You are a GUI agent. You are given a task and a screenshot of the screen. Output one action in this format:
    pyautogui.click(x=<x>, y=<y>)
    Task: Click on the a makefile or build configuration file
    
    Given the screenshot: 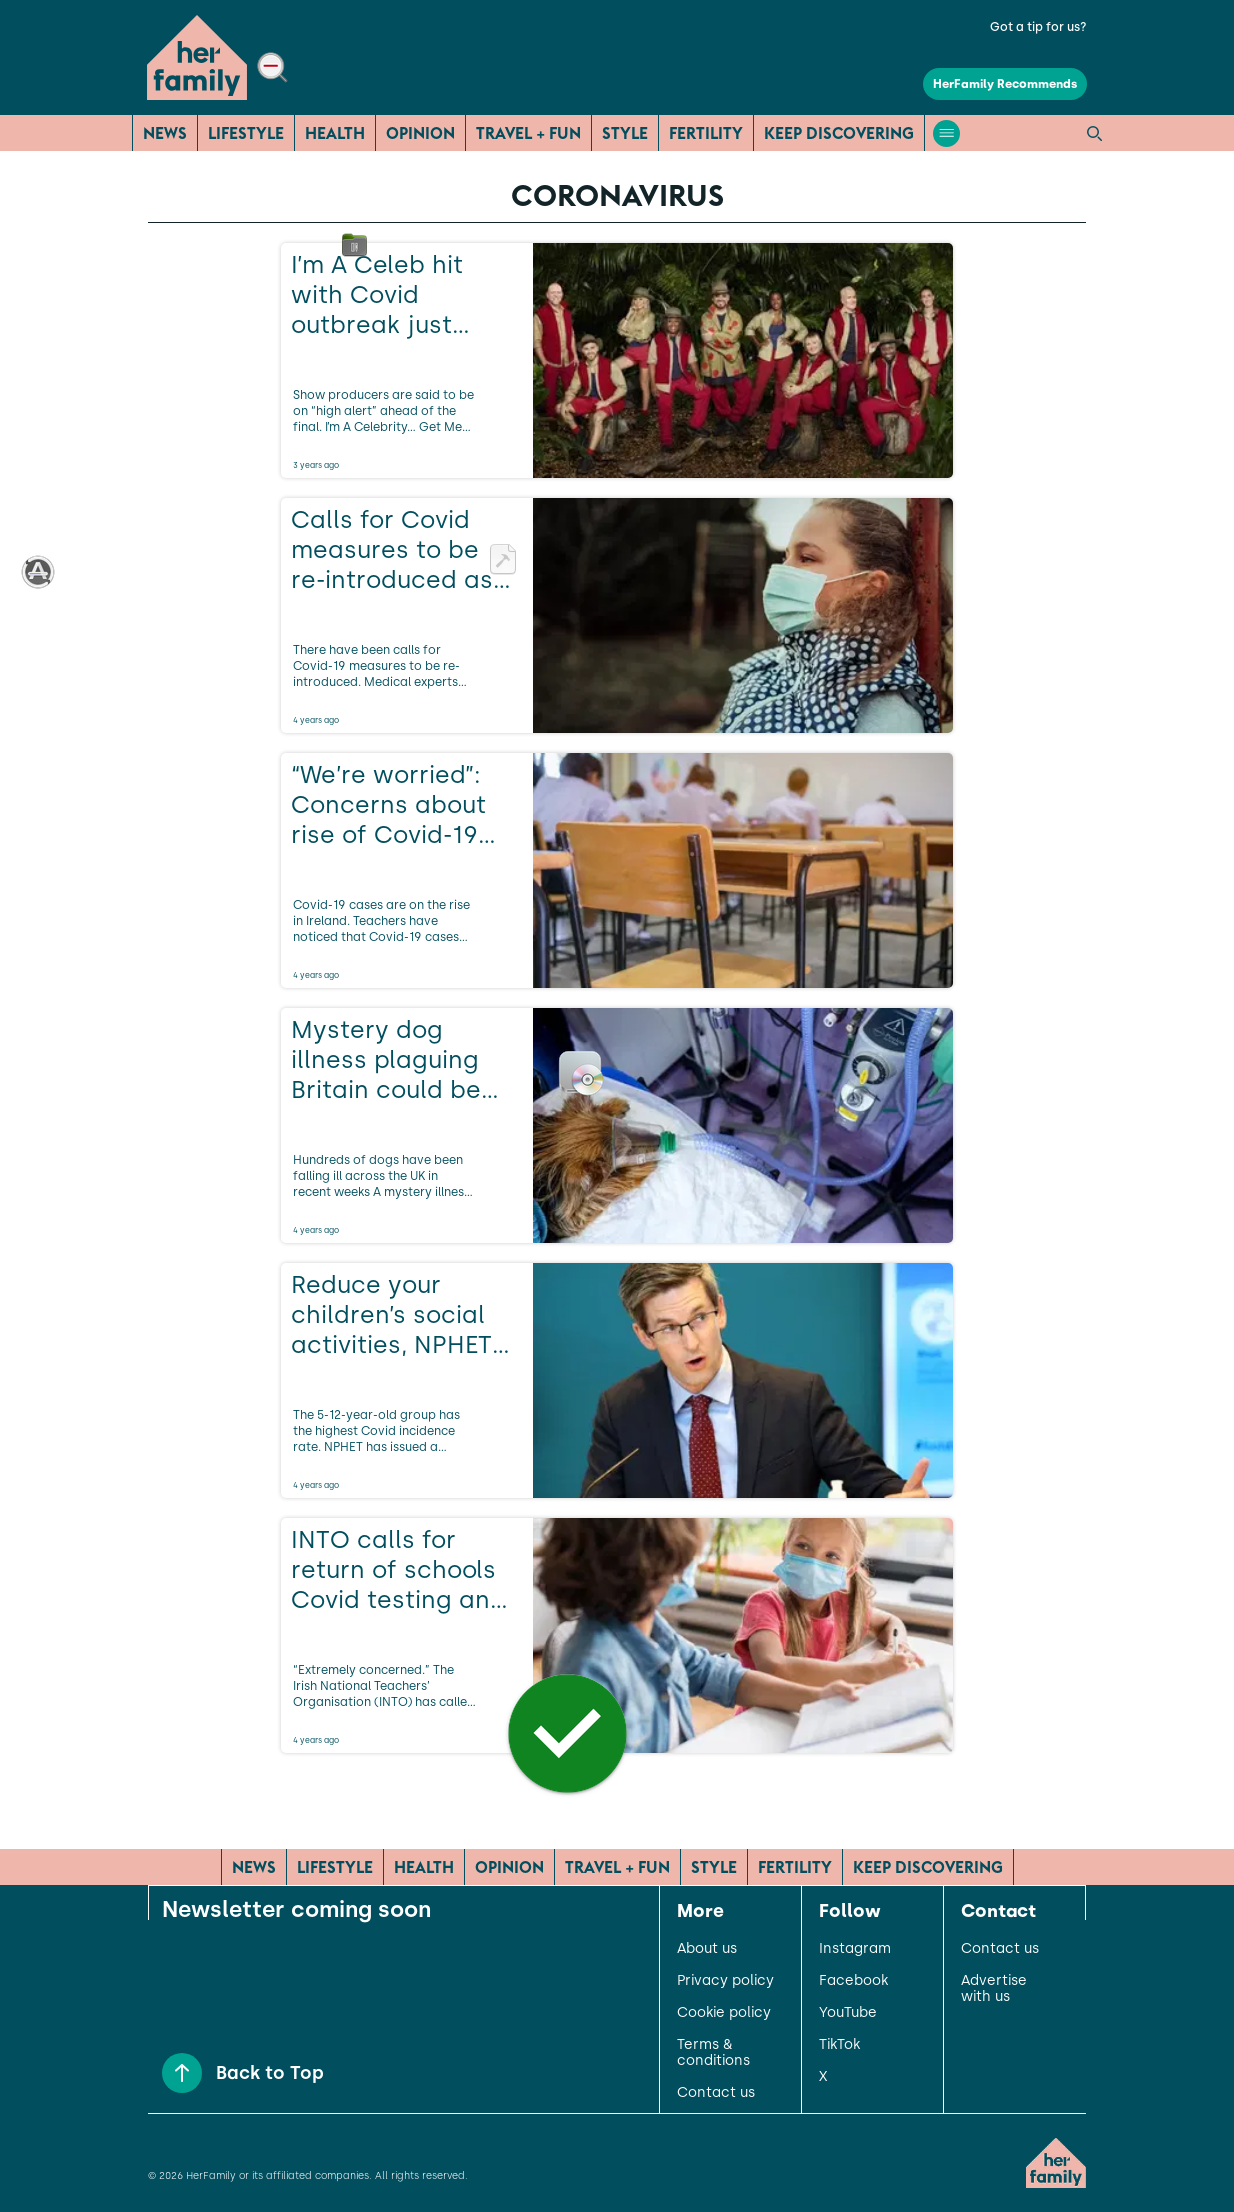 What is the action you would take?
    pyautogui.click(x=503, y=559)
    